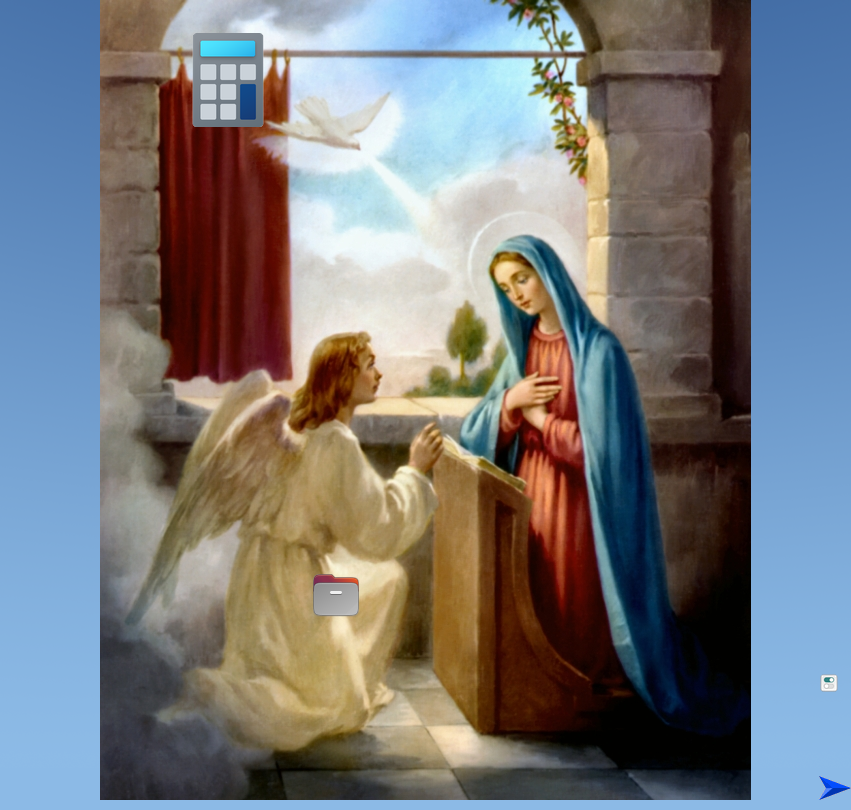 The width and height of the screenshot is (851, 810). I want to click on open unity tweak tool settings, so click(829, 683).